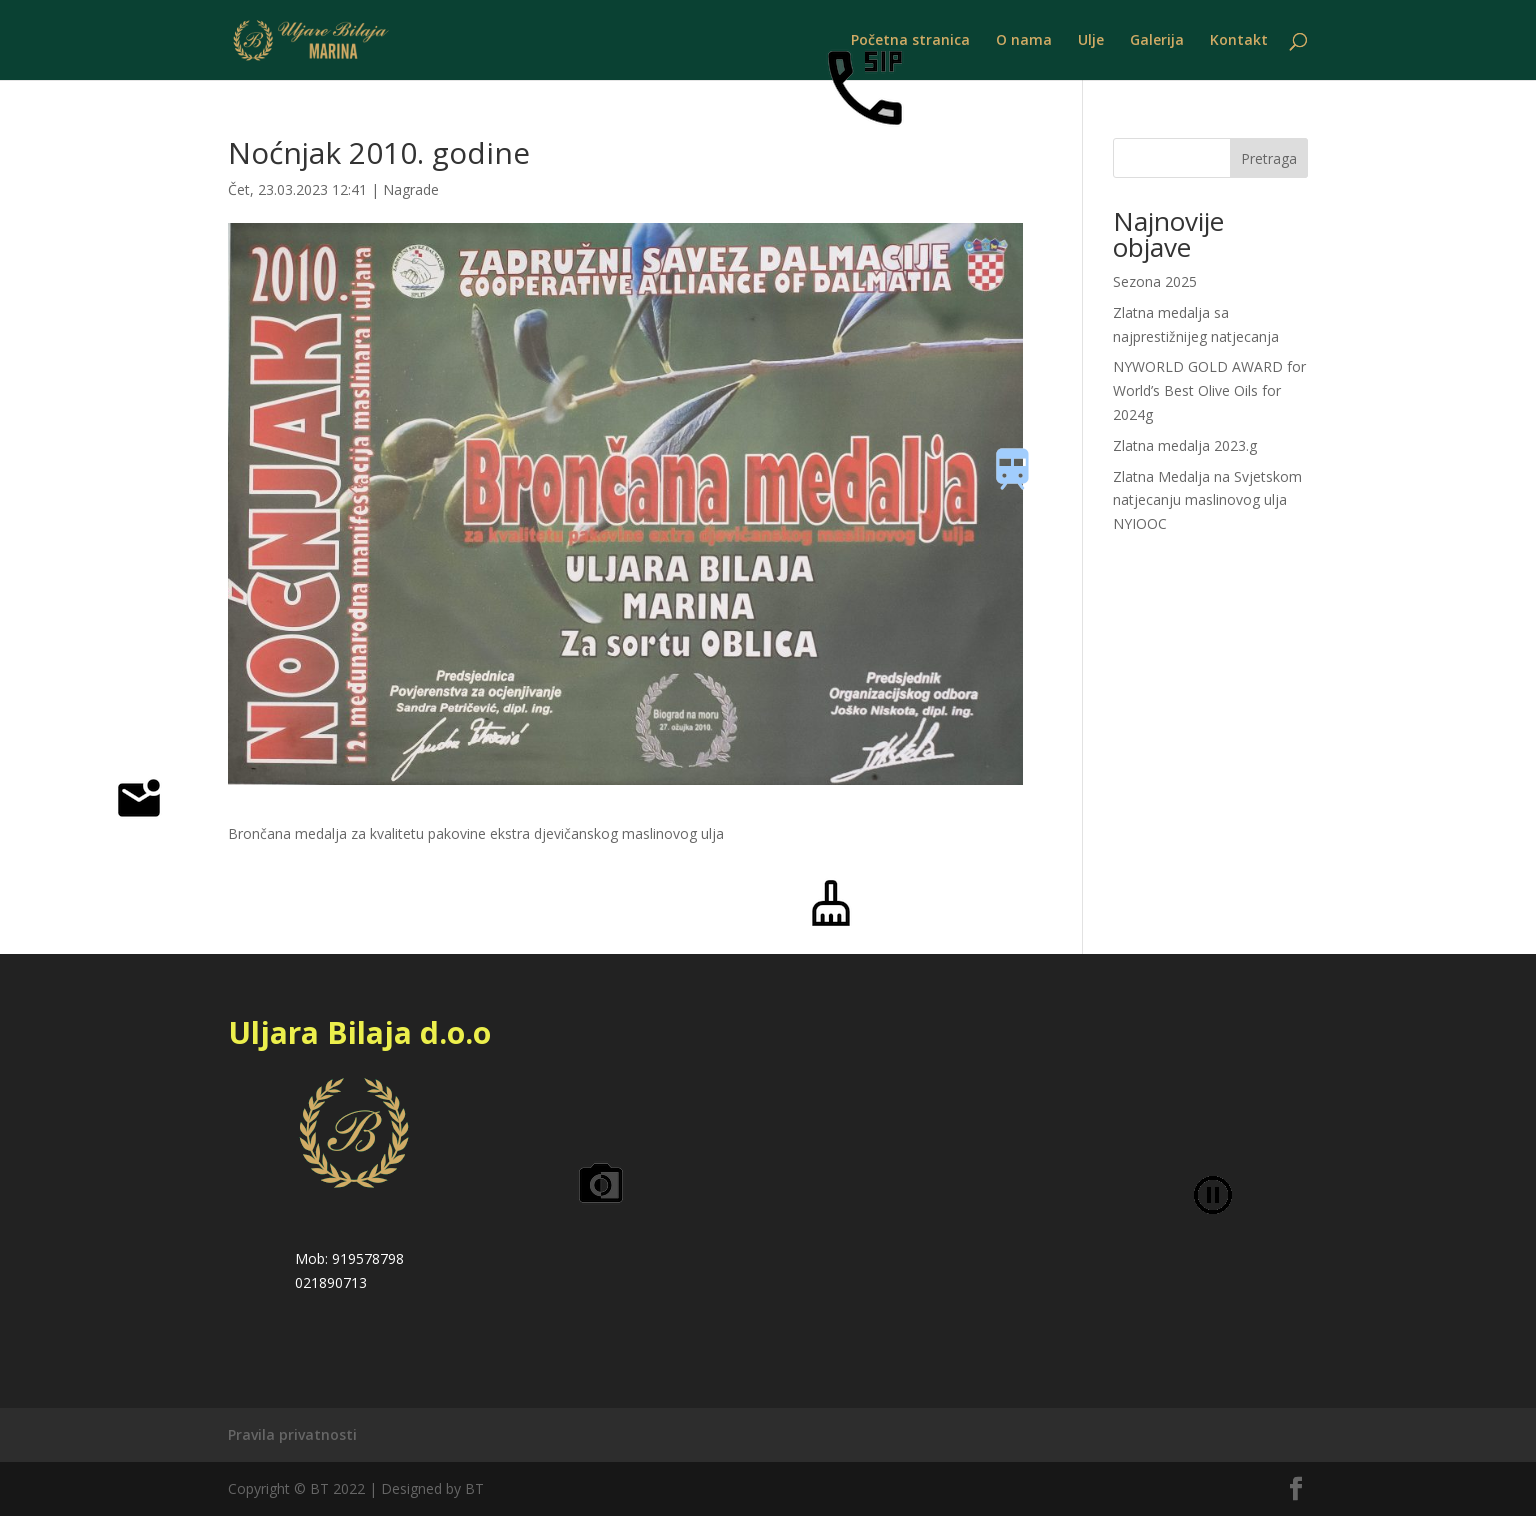 This screenshot has width=1536, height=1516. What do you see at coordinates (139, 800) in the screenshot?
I see `indicates an unread email in your inbox` at bounding box center [139, 800].